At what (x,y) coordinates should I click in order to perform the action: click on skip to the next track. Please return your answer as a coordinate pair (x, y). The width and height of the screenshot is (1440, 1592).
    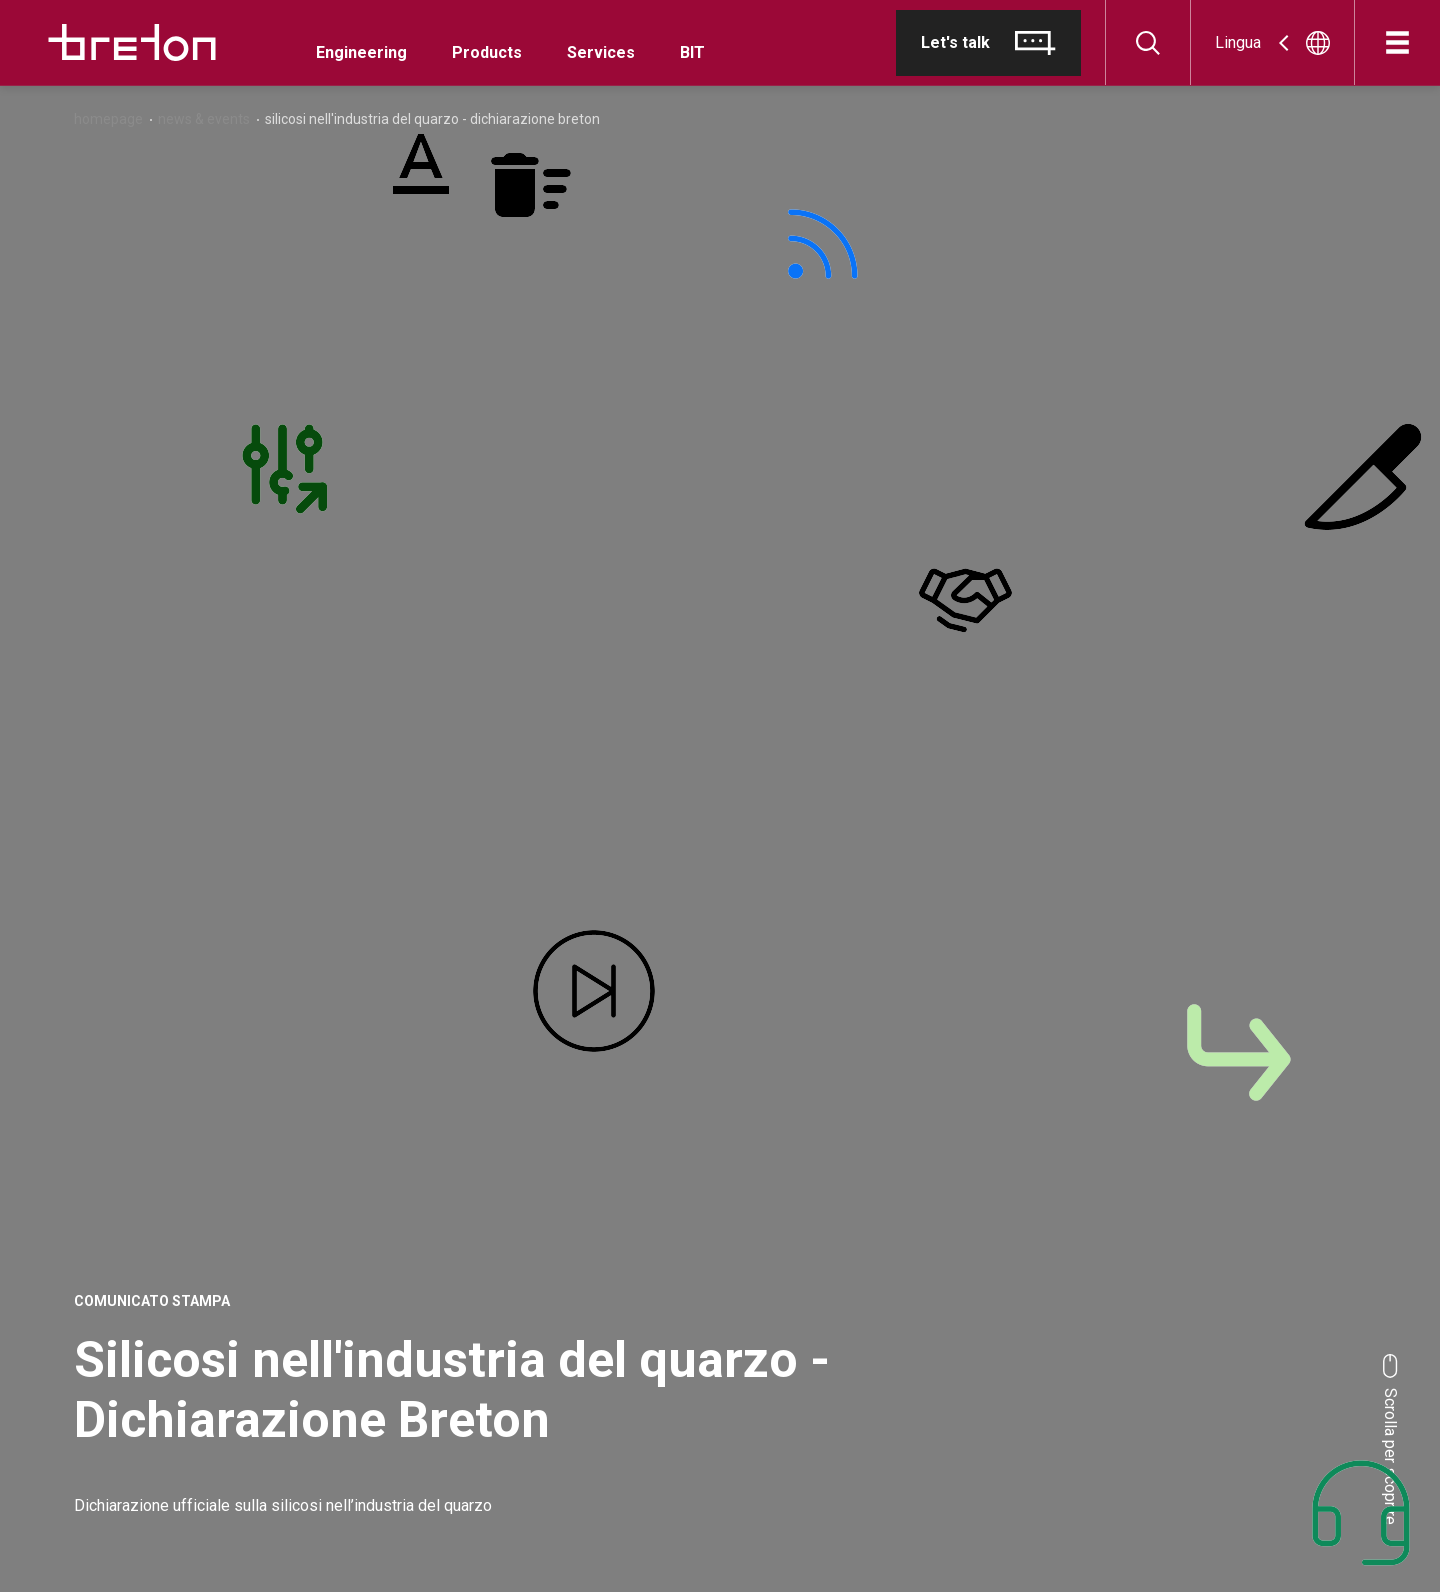
    Looking at the image, I should click on (594, 991).